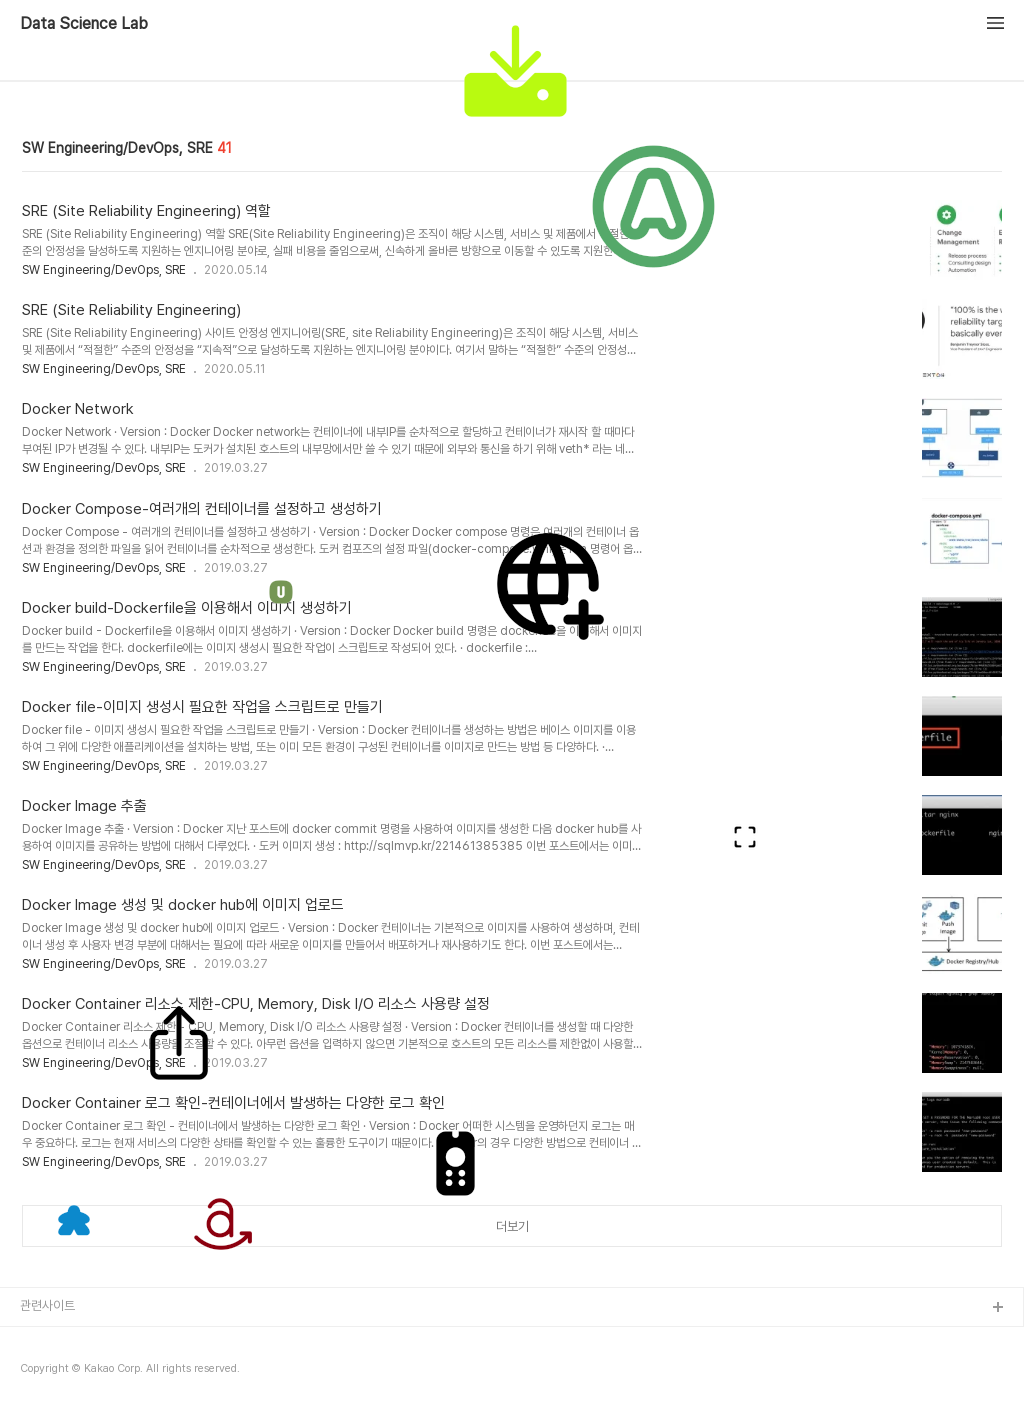 This screenshot has width=1024, height=1413. Describe the element at coordinates (515, 76) in the screenshot. I see `download a file to your device` at that location.